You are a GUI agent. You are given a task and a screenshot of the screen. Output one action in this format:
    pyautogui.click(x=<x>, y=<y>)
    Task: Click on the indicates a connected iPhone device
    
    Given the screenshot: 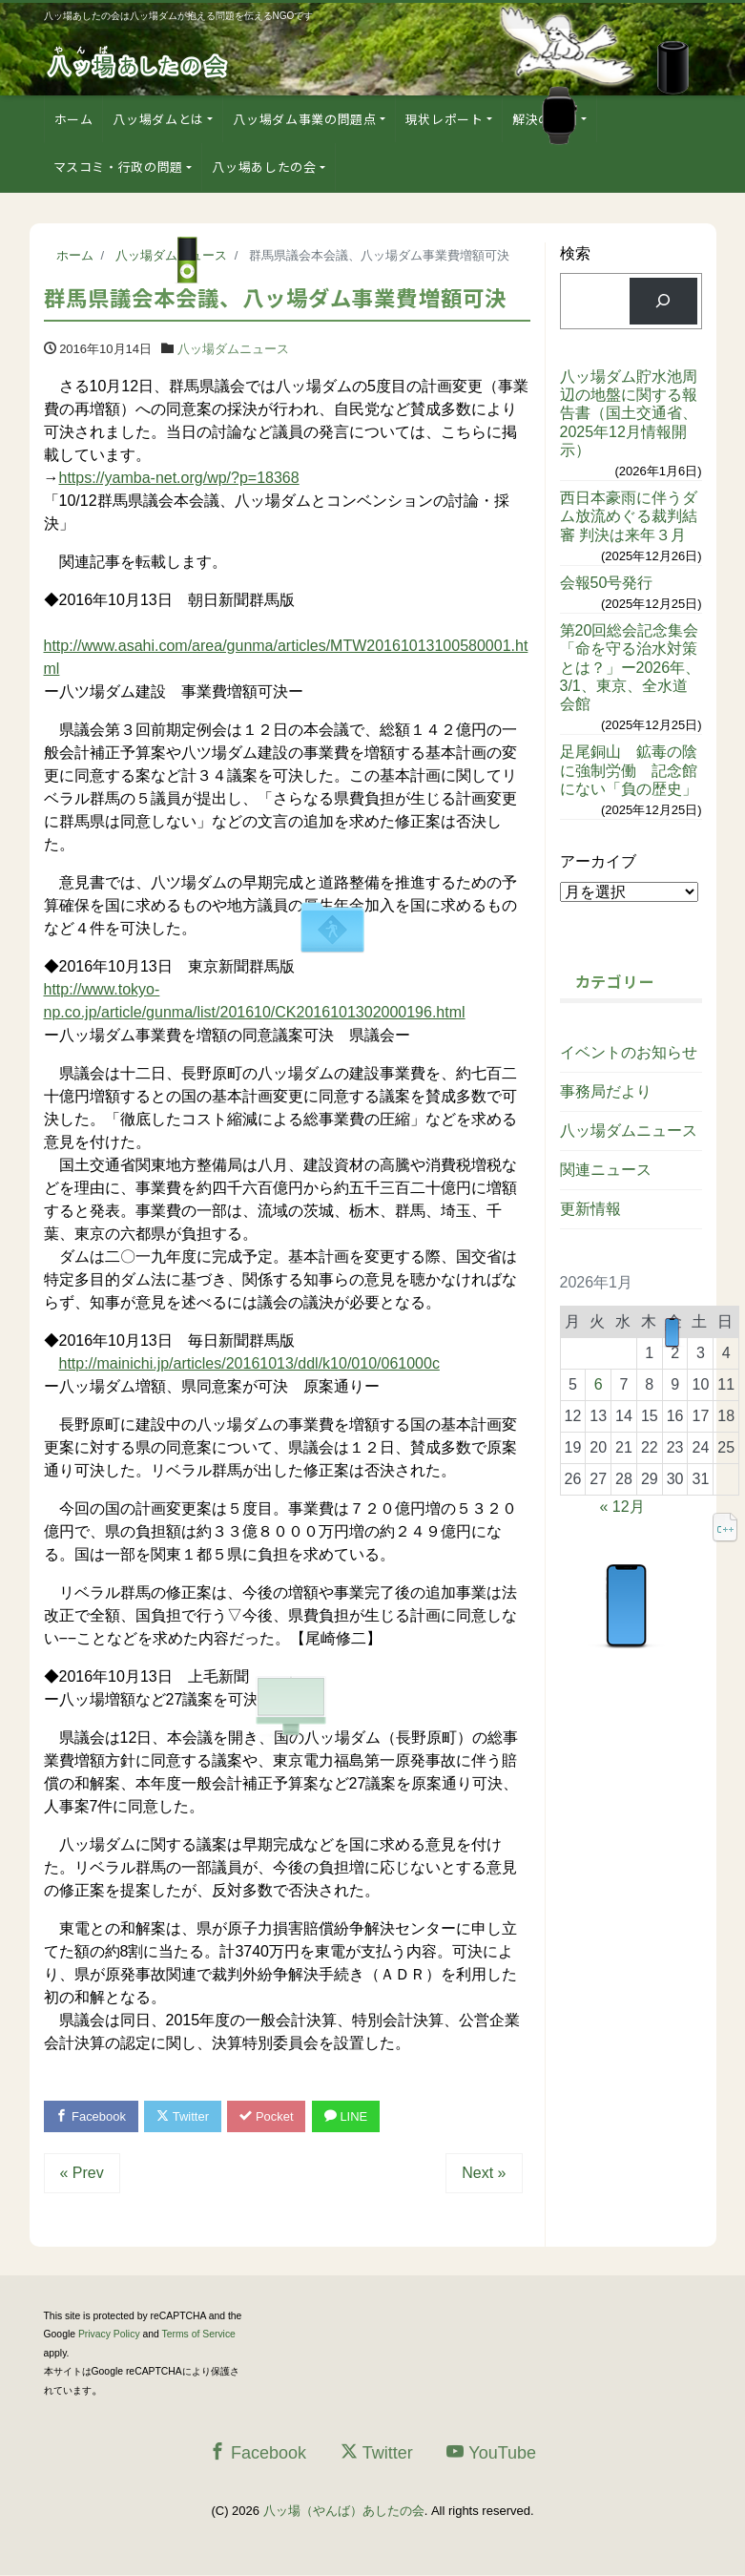 What is the action you would take?
    pyautogui.click(x=626, y=1606)
    